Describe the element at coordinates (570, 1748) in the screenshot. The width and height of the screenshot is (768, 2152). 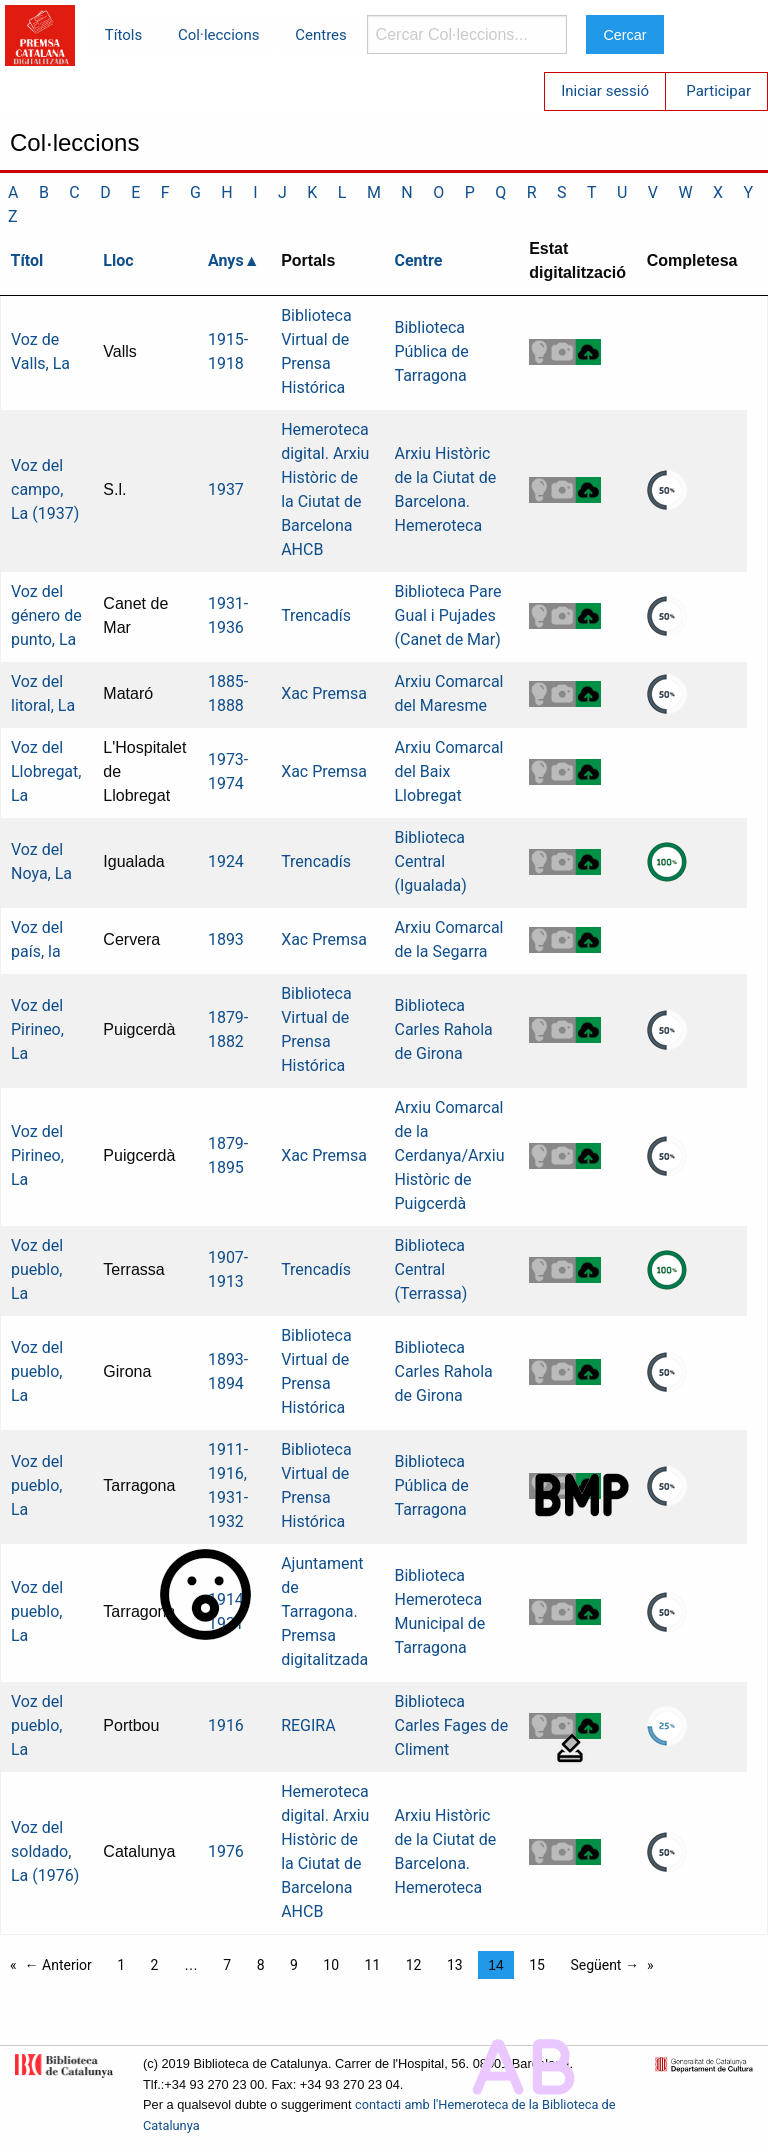
I see `cast your vote or submit a ballot` at that location.